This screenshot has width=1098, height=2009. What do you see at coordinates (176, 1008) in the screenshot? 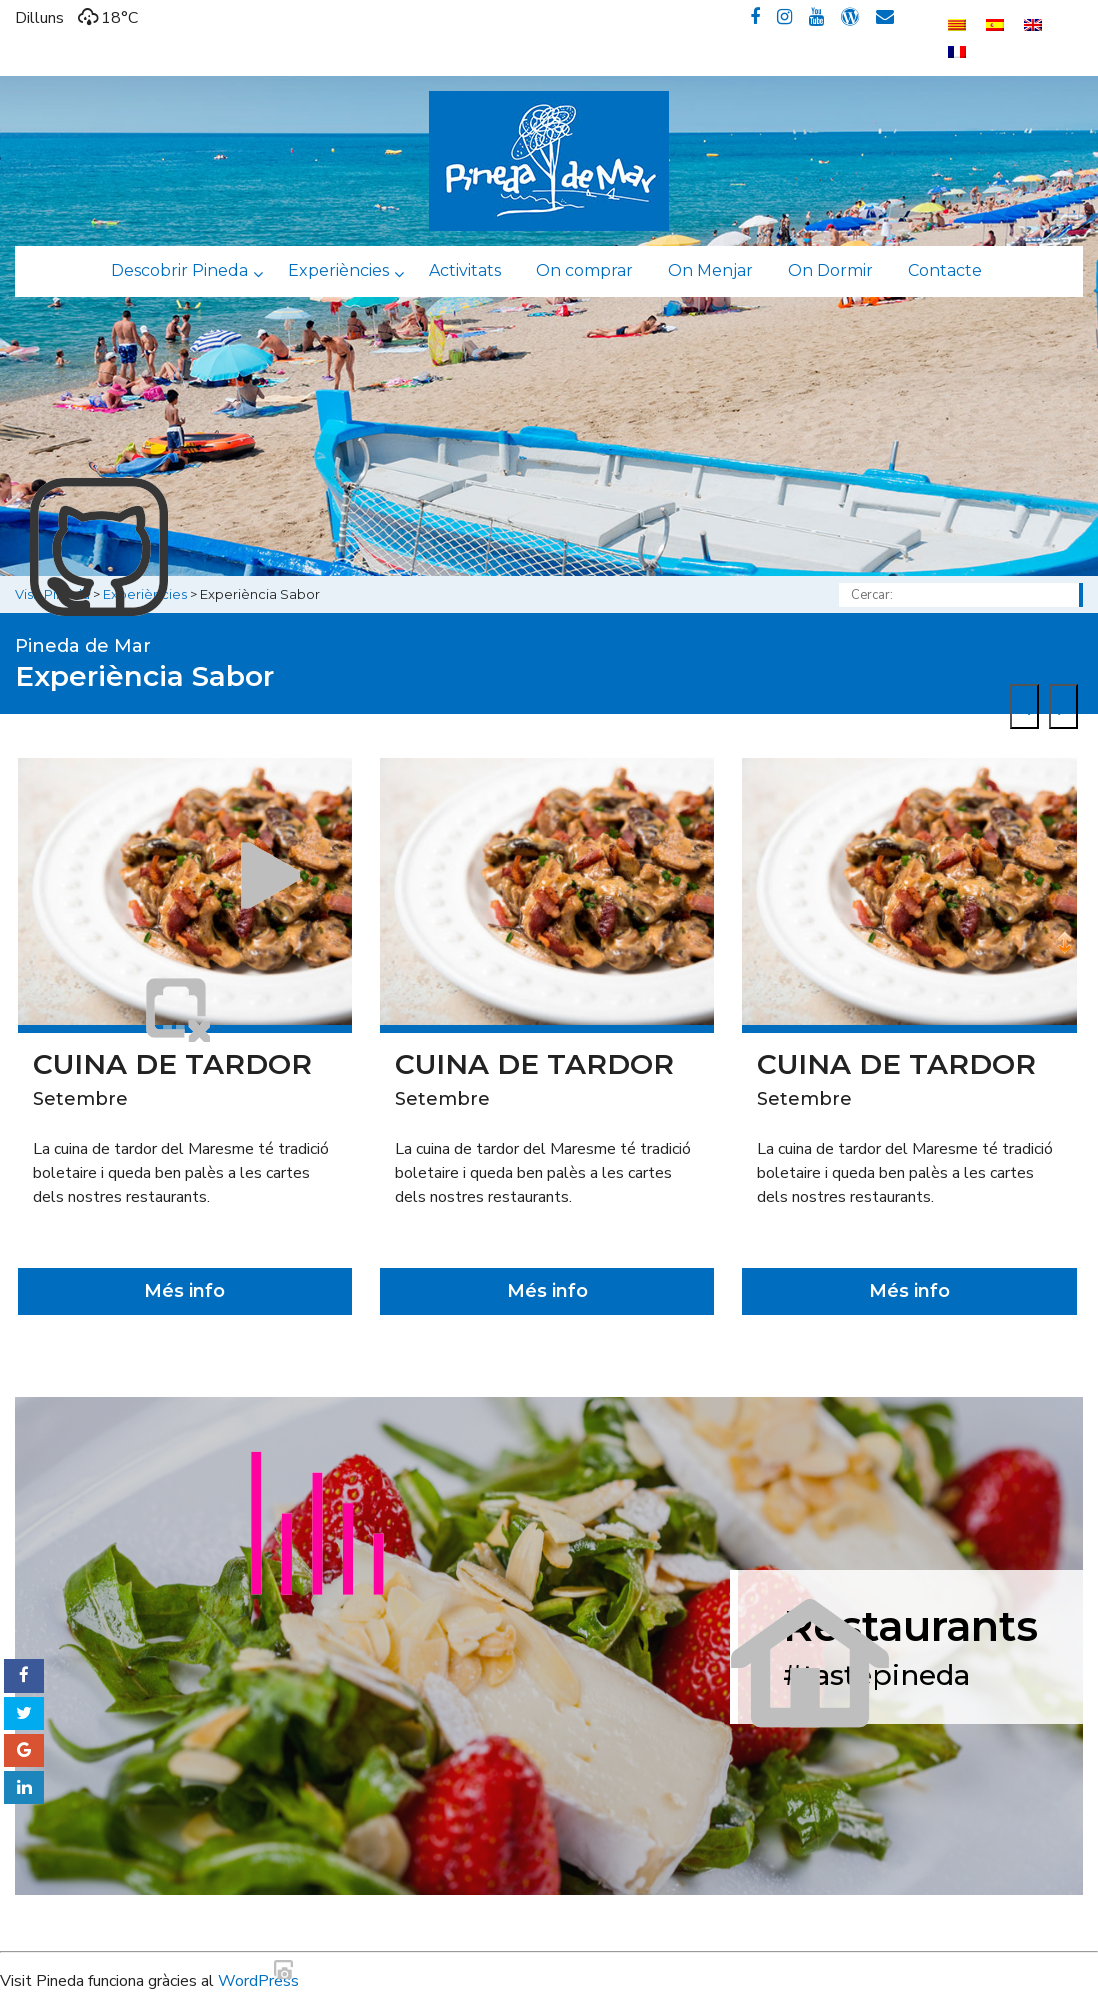
I see `indicates wired network connection is offline` at bounding box center [176, 1008].